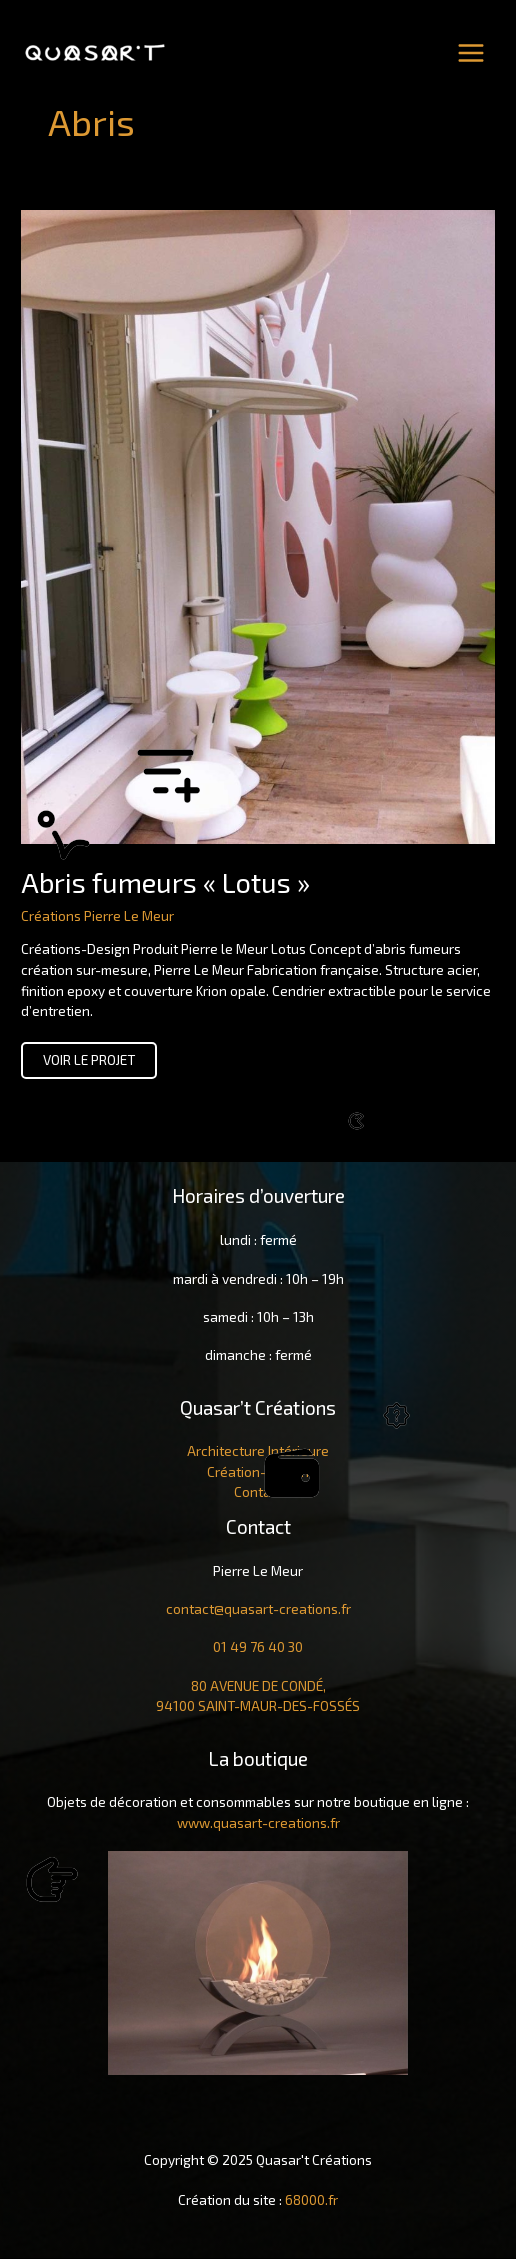 This screenshot has width=516, height=2259. Describe the element at coordinates (292, 1474) in the screenshot. I see `access your wallet or payment methods` at that location.